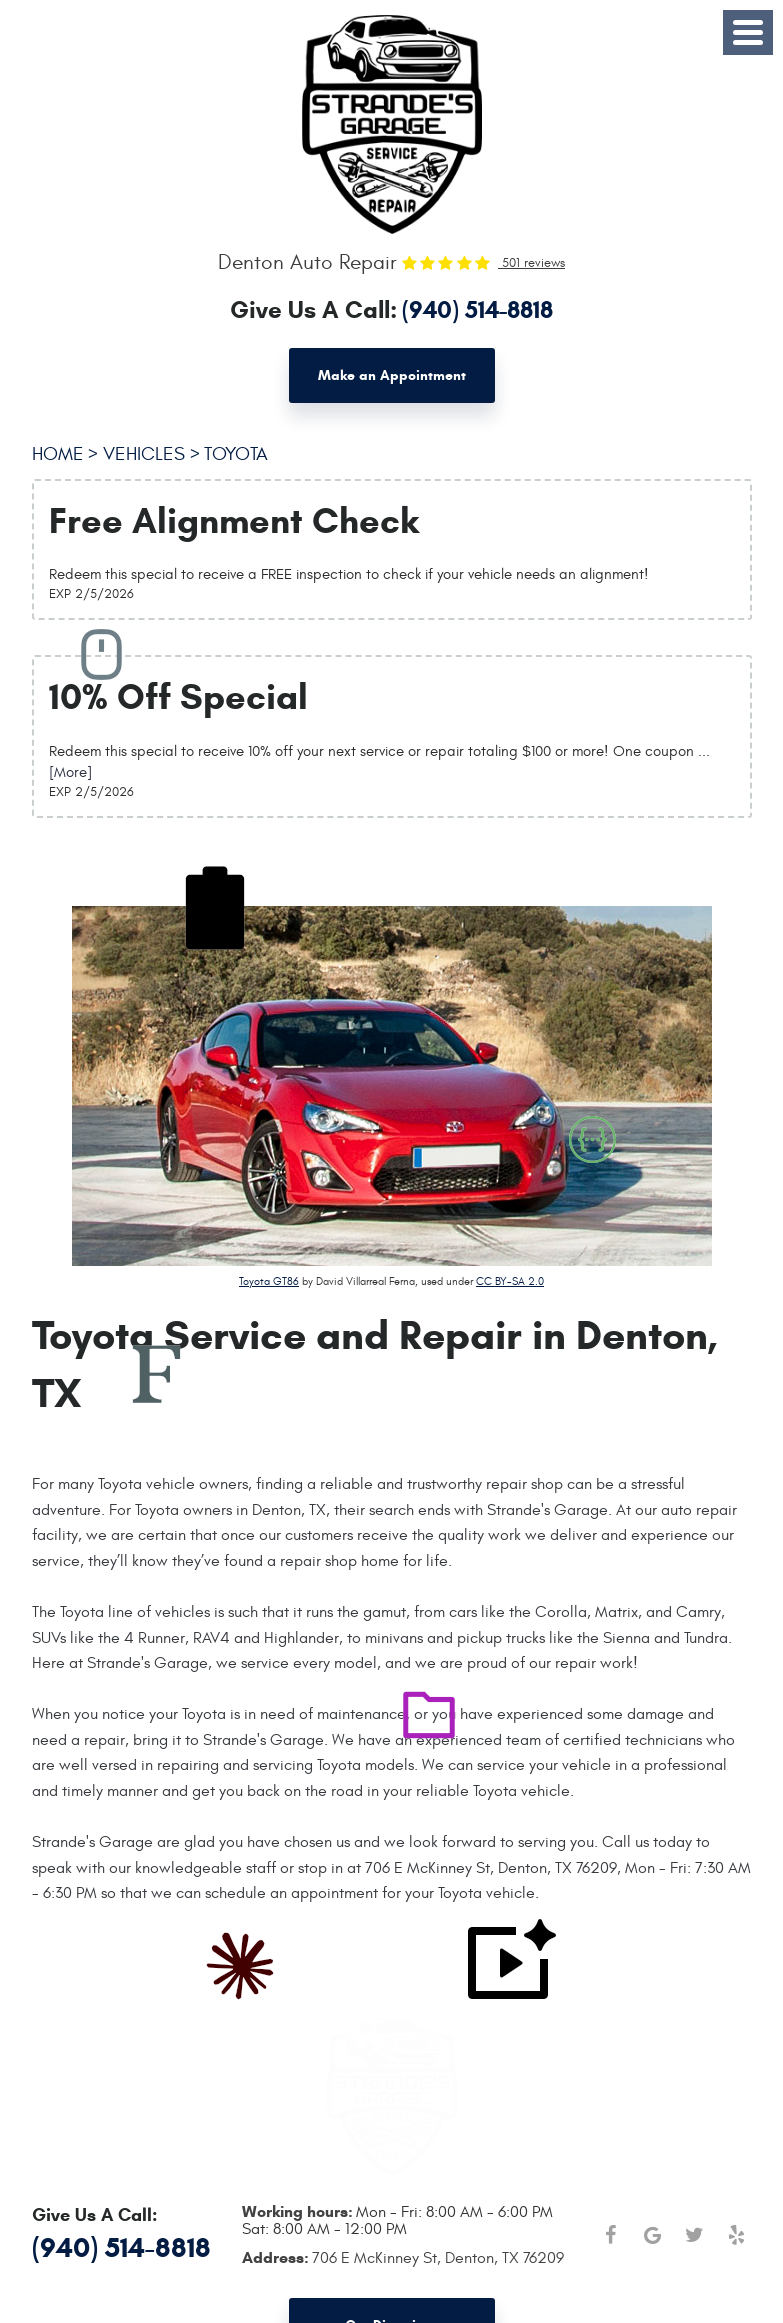 This screenshot has width=783, height=2323. Describe the element at coordinates (429, 1715) in the screenshot. I see `open folder to view files` at that location.